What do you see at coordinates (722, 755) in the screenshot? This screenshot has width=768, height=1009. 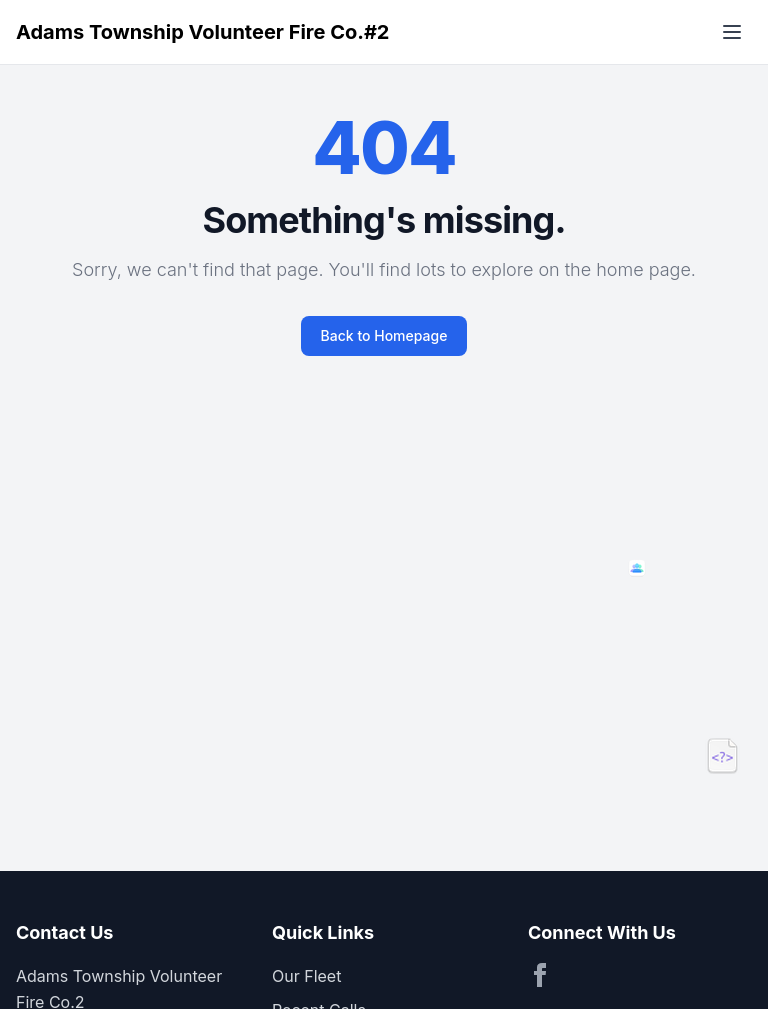 I see `open a php source code file` at bounding box center [722, 755].